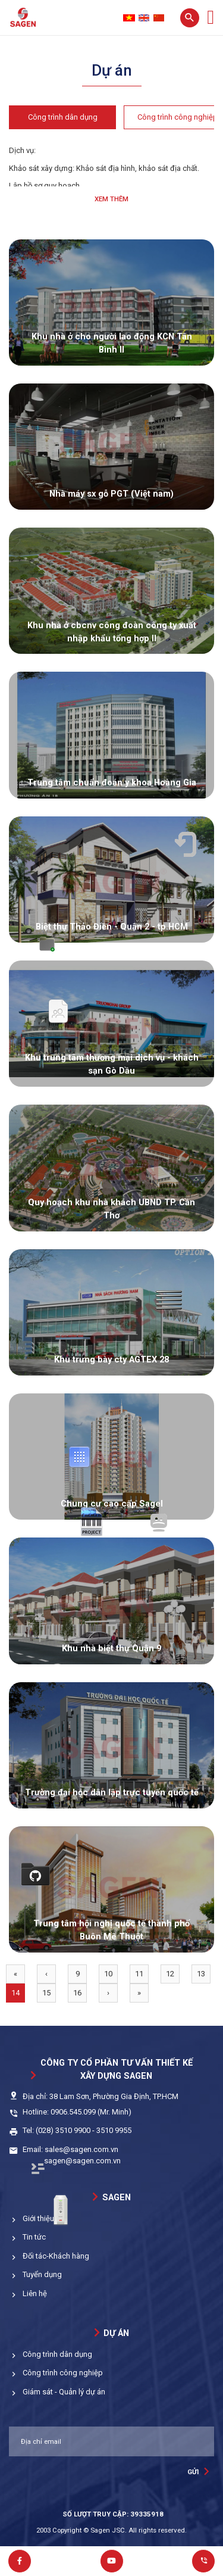 This screenshot has width=223, height=2576. I want to click on open a Logic Pro or GarageBand project file, so click(92, 1522).